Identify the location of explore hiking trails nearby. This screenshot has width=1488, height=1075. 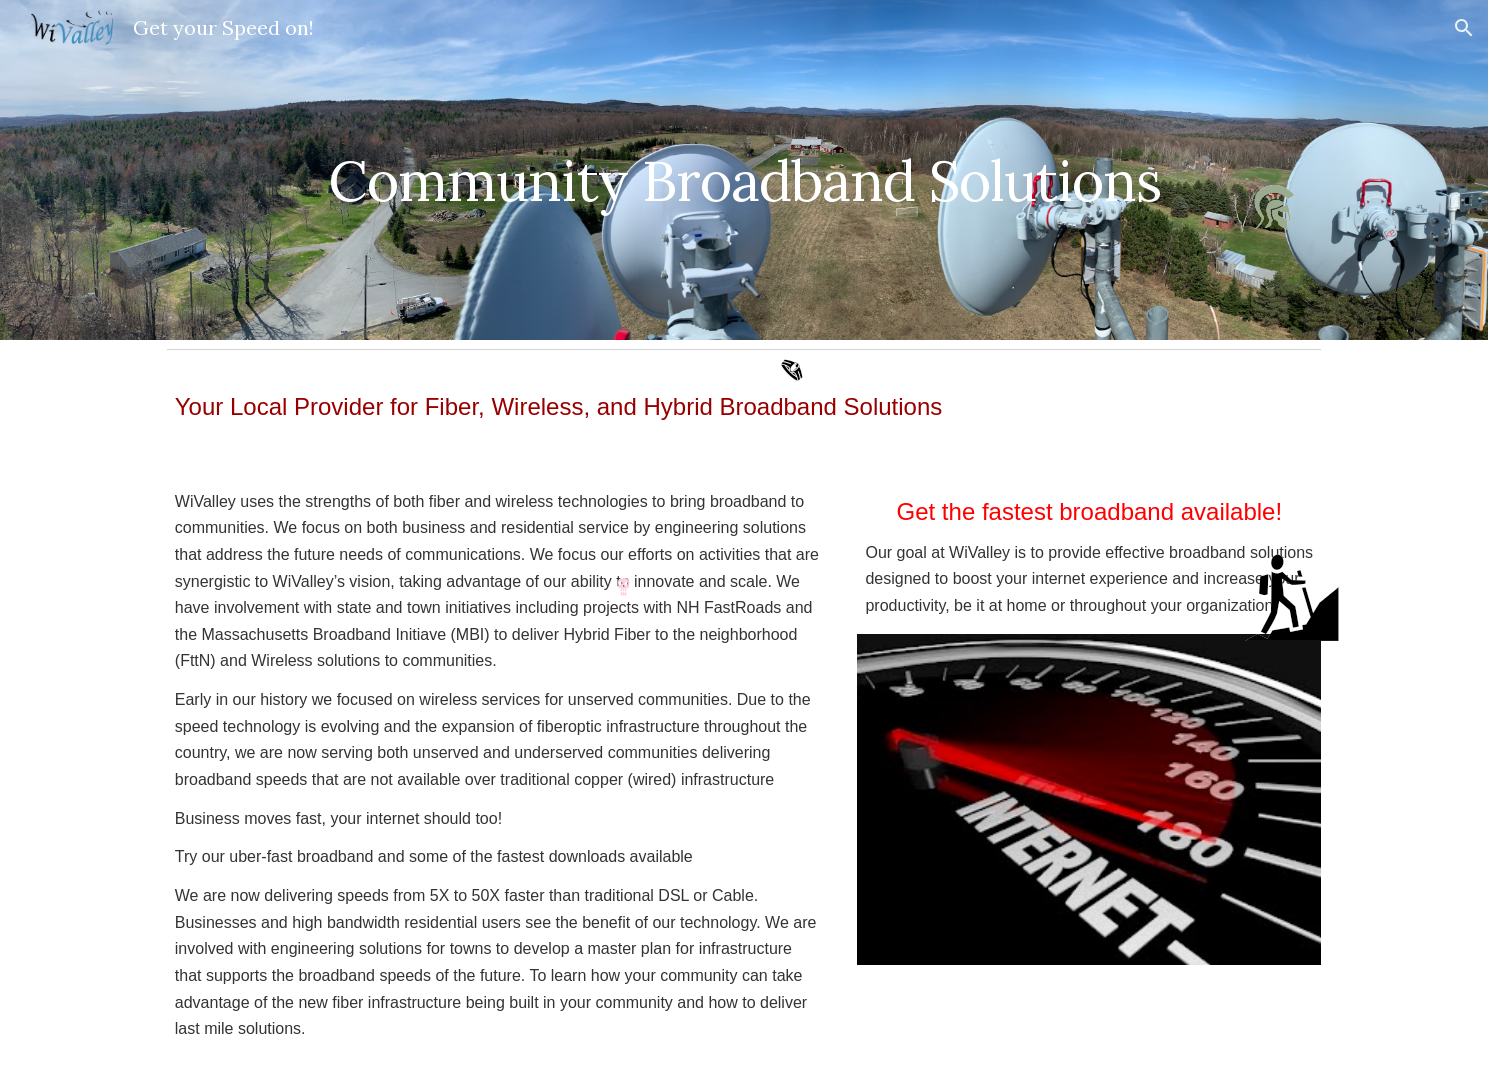
(1292, 594).